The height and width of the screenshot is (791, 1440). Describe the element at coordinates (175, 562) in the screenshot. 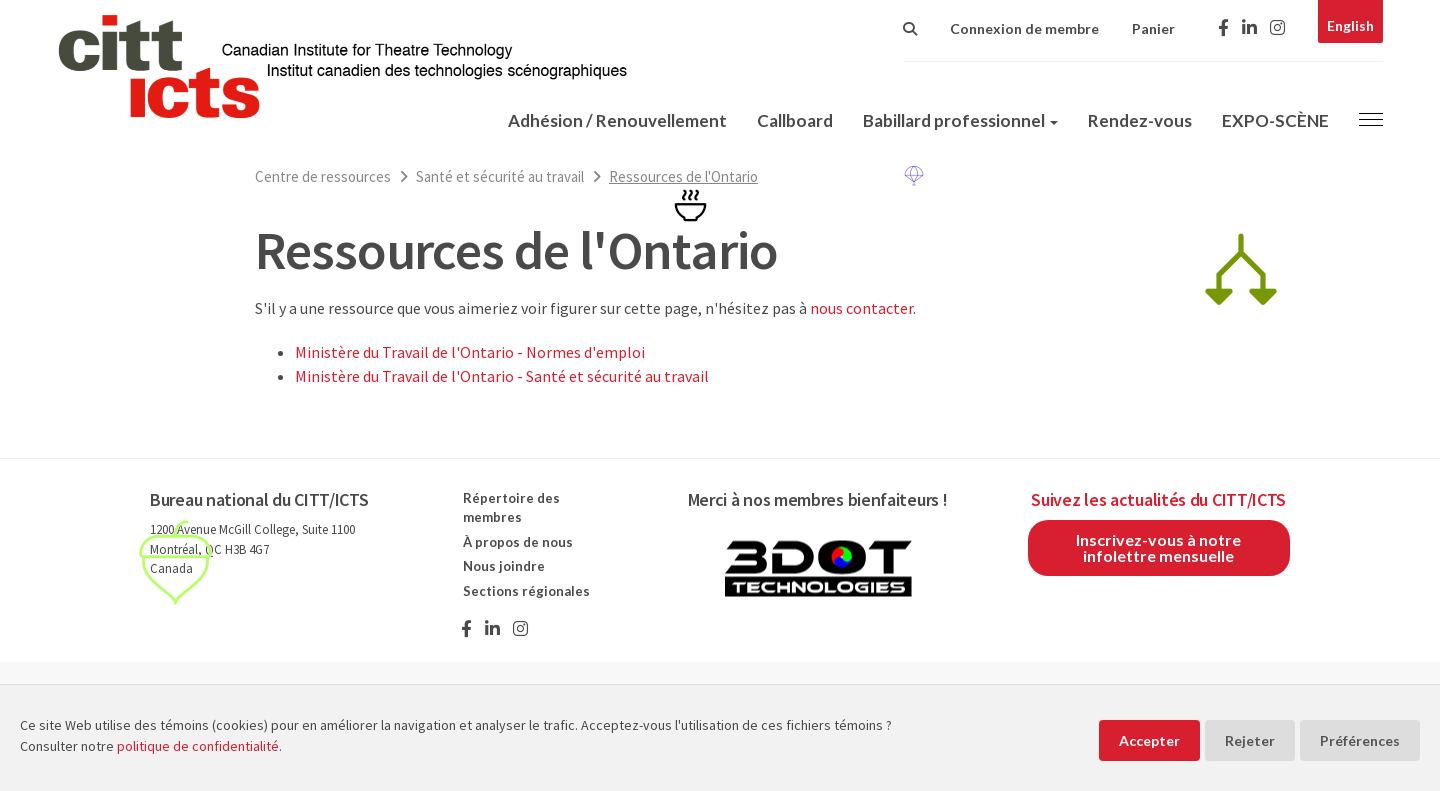

I see `nature or outdoors category indicator` at that location.